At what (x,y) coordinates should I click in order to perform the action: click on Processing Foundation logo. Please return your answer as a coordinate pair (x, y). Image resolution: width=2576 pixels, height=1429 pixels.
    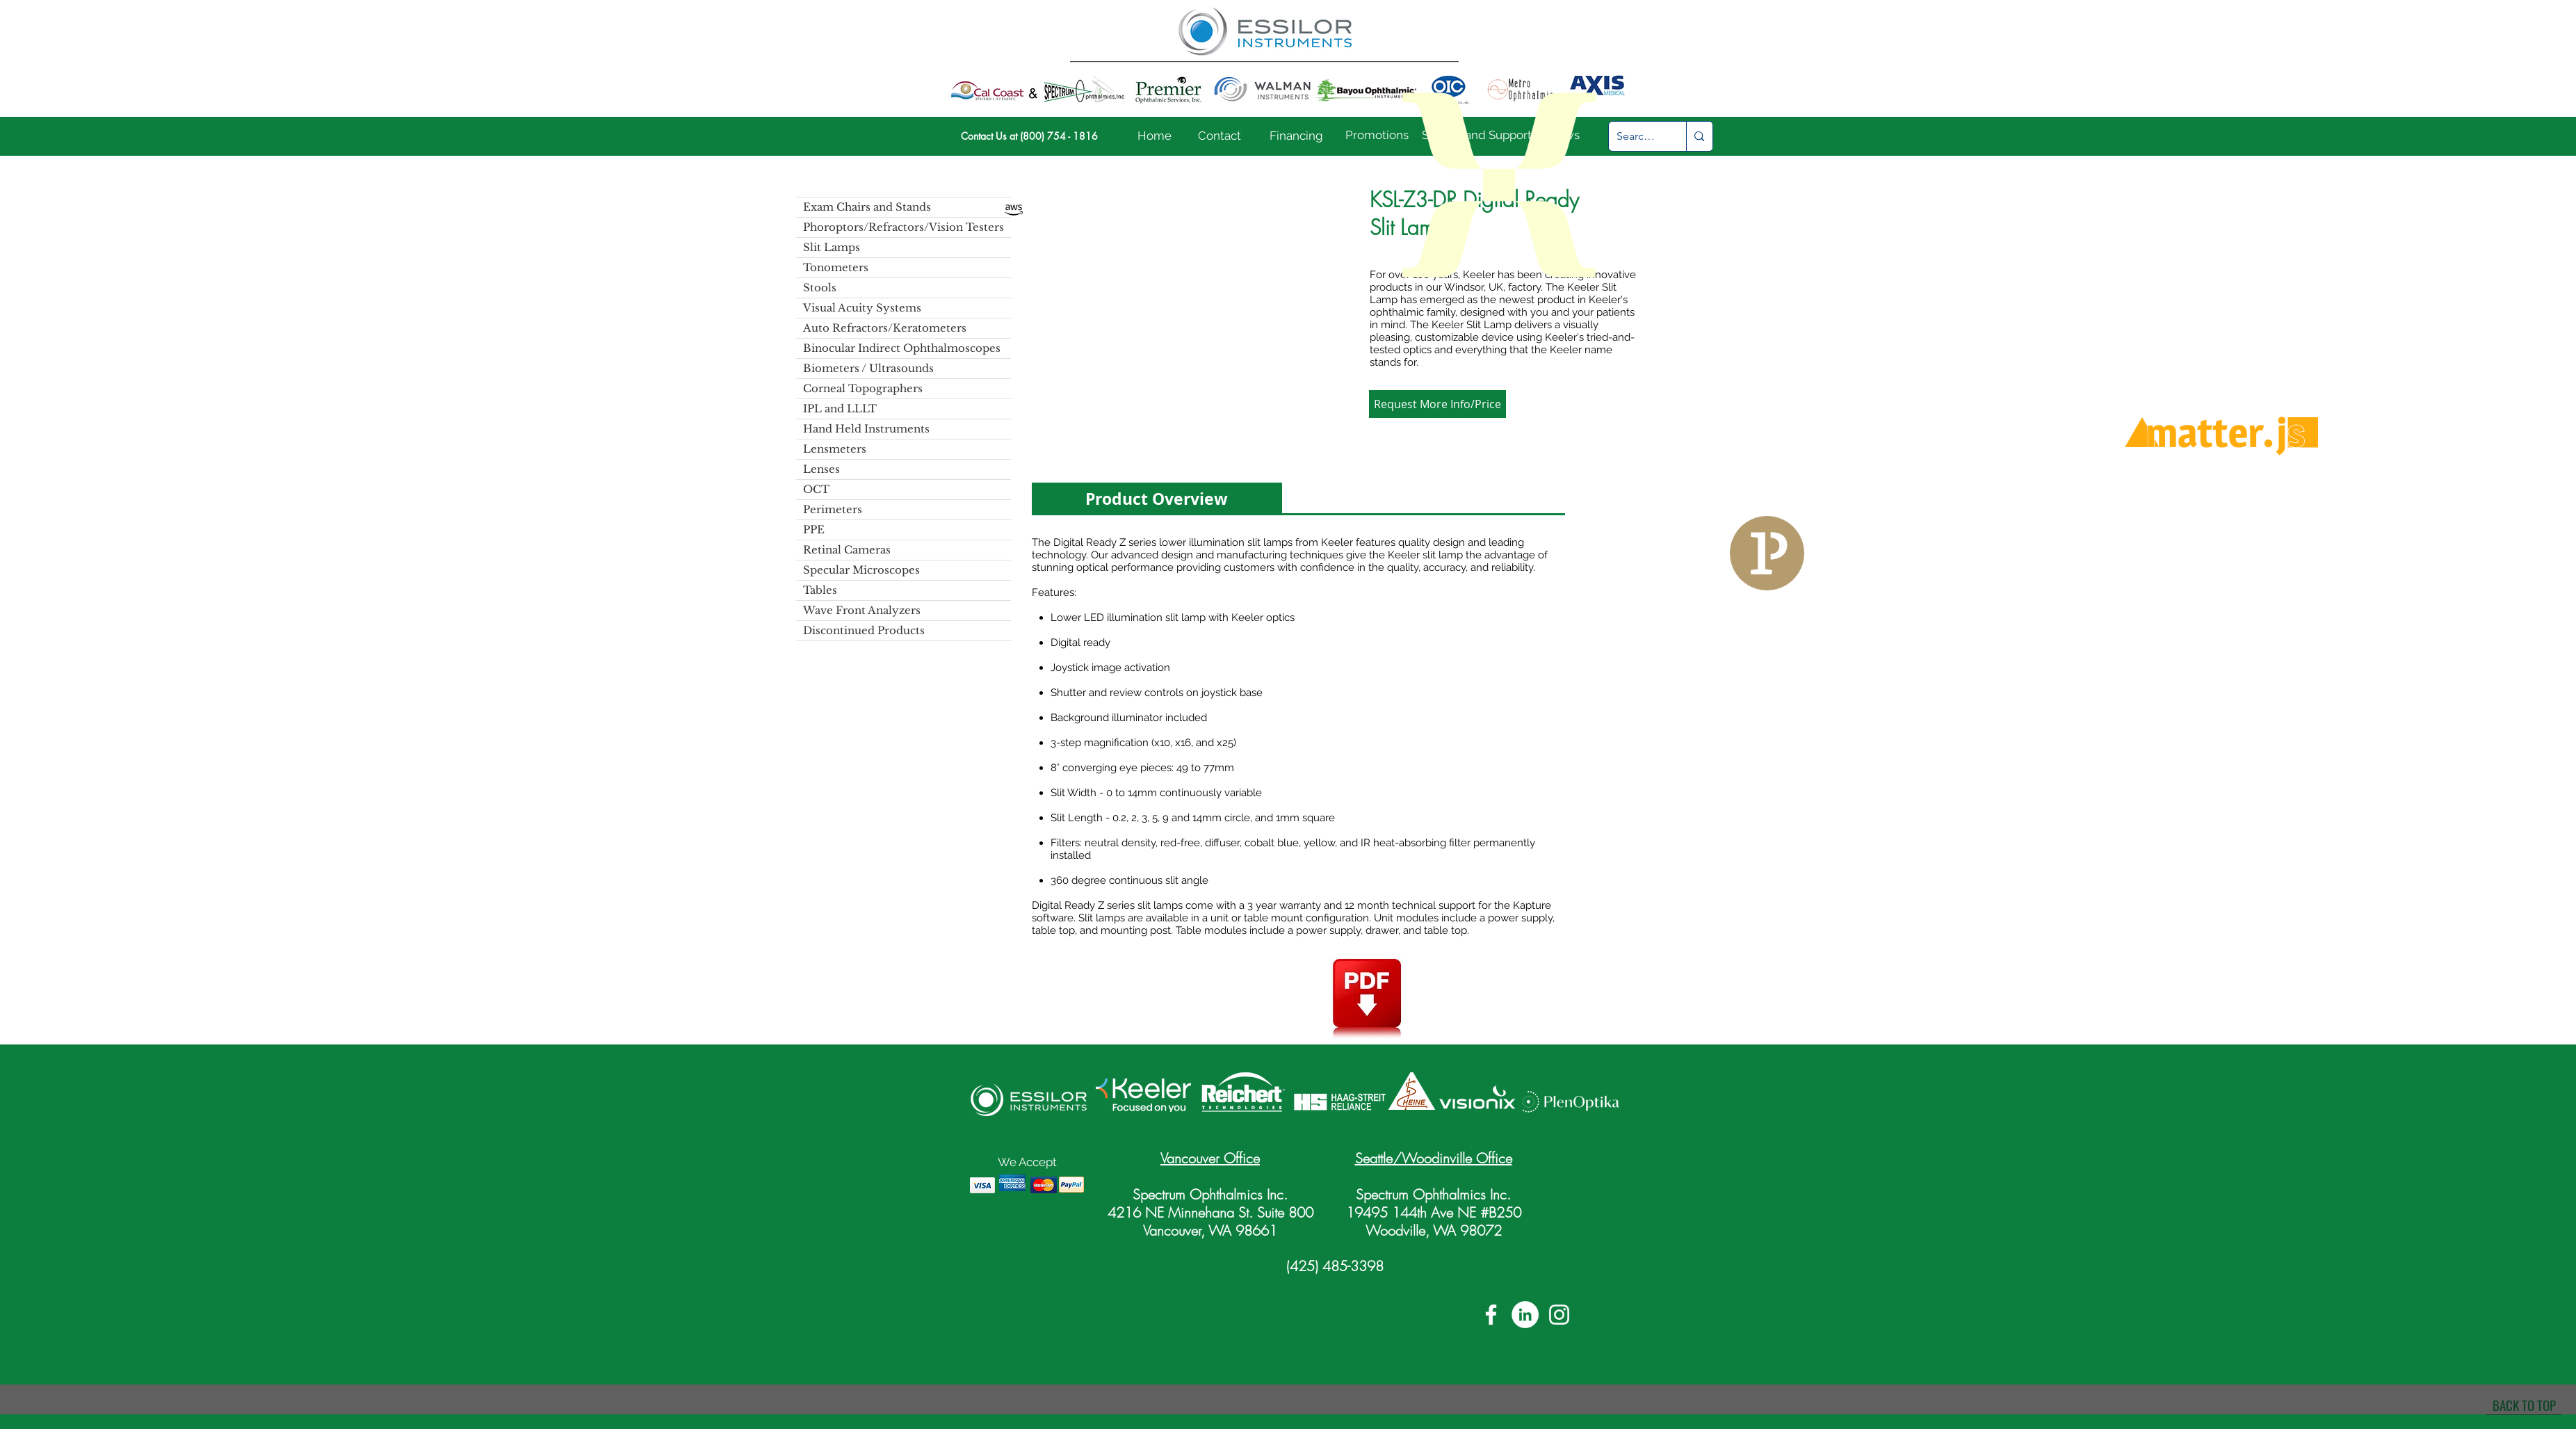
    Looking at the image, I should click on (1767, 553).